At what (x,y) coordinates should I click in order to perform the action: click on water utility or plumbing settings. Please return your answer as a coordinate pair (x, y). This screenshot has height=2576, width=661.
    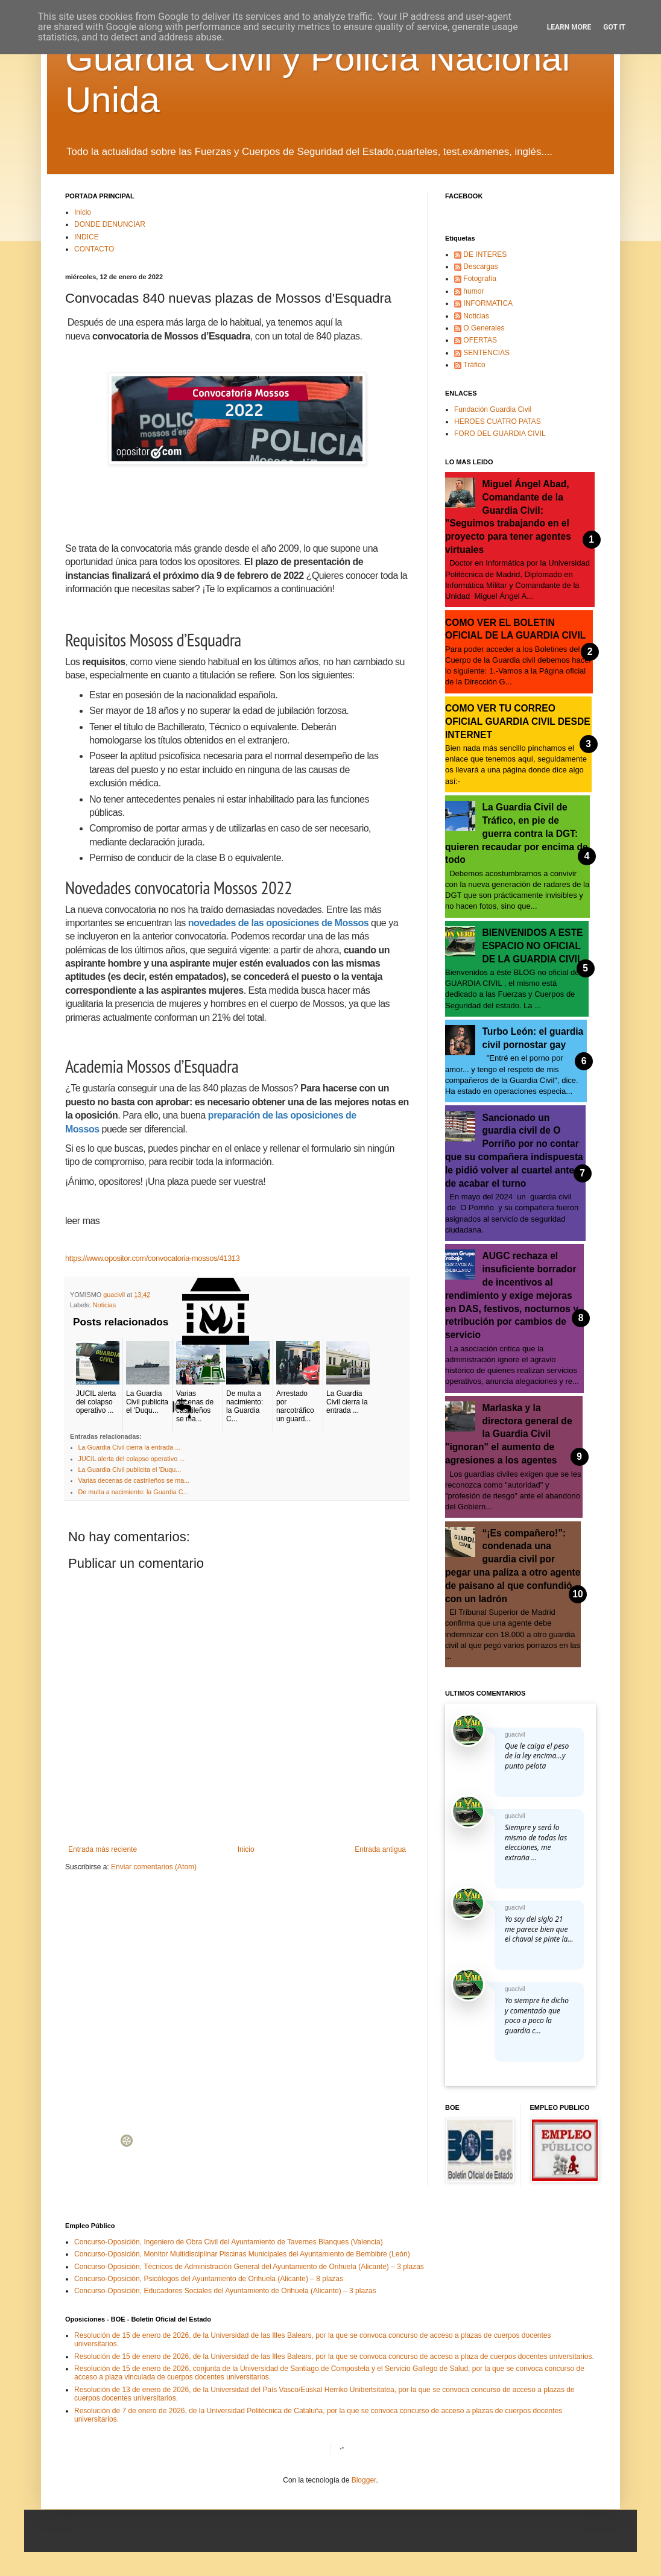
    Looking at the image, I should click on (182, 1408).